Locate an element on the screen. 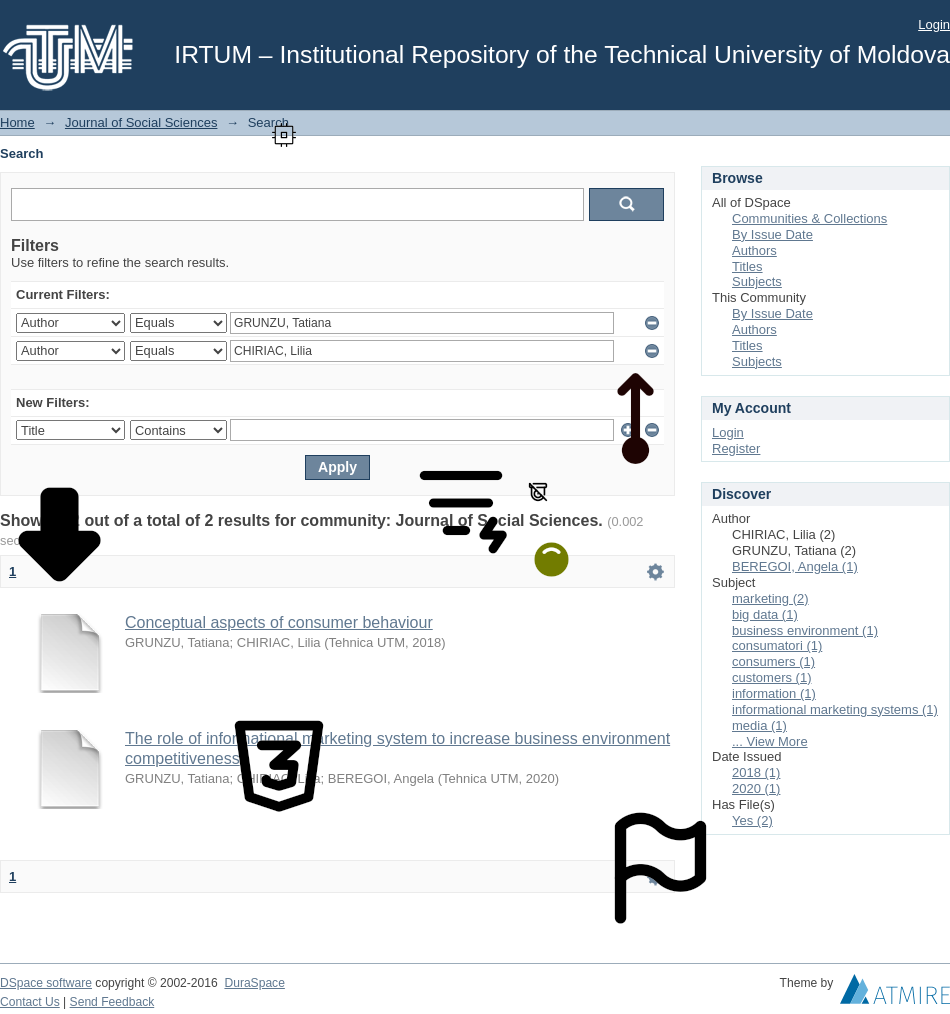 Image resolution: width=950 pixels, height=1014 pixels. apply inner shadow effect to top edge is located at coordinates (551, 559).